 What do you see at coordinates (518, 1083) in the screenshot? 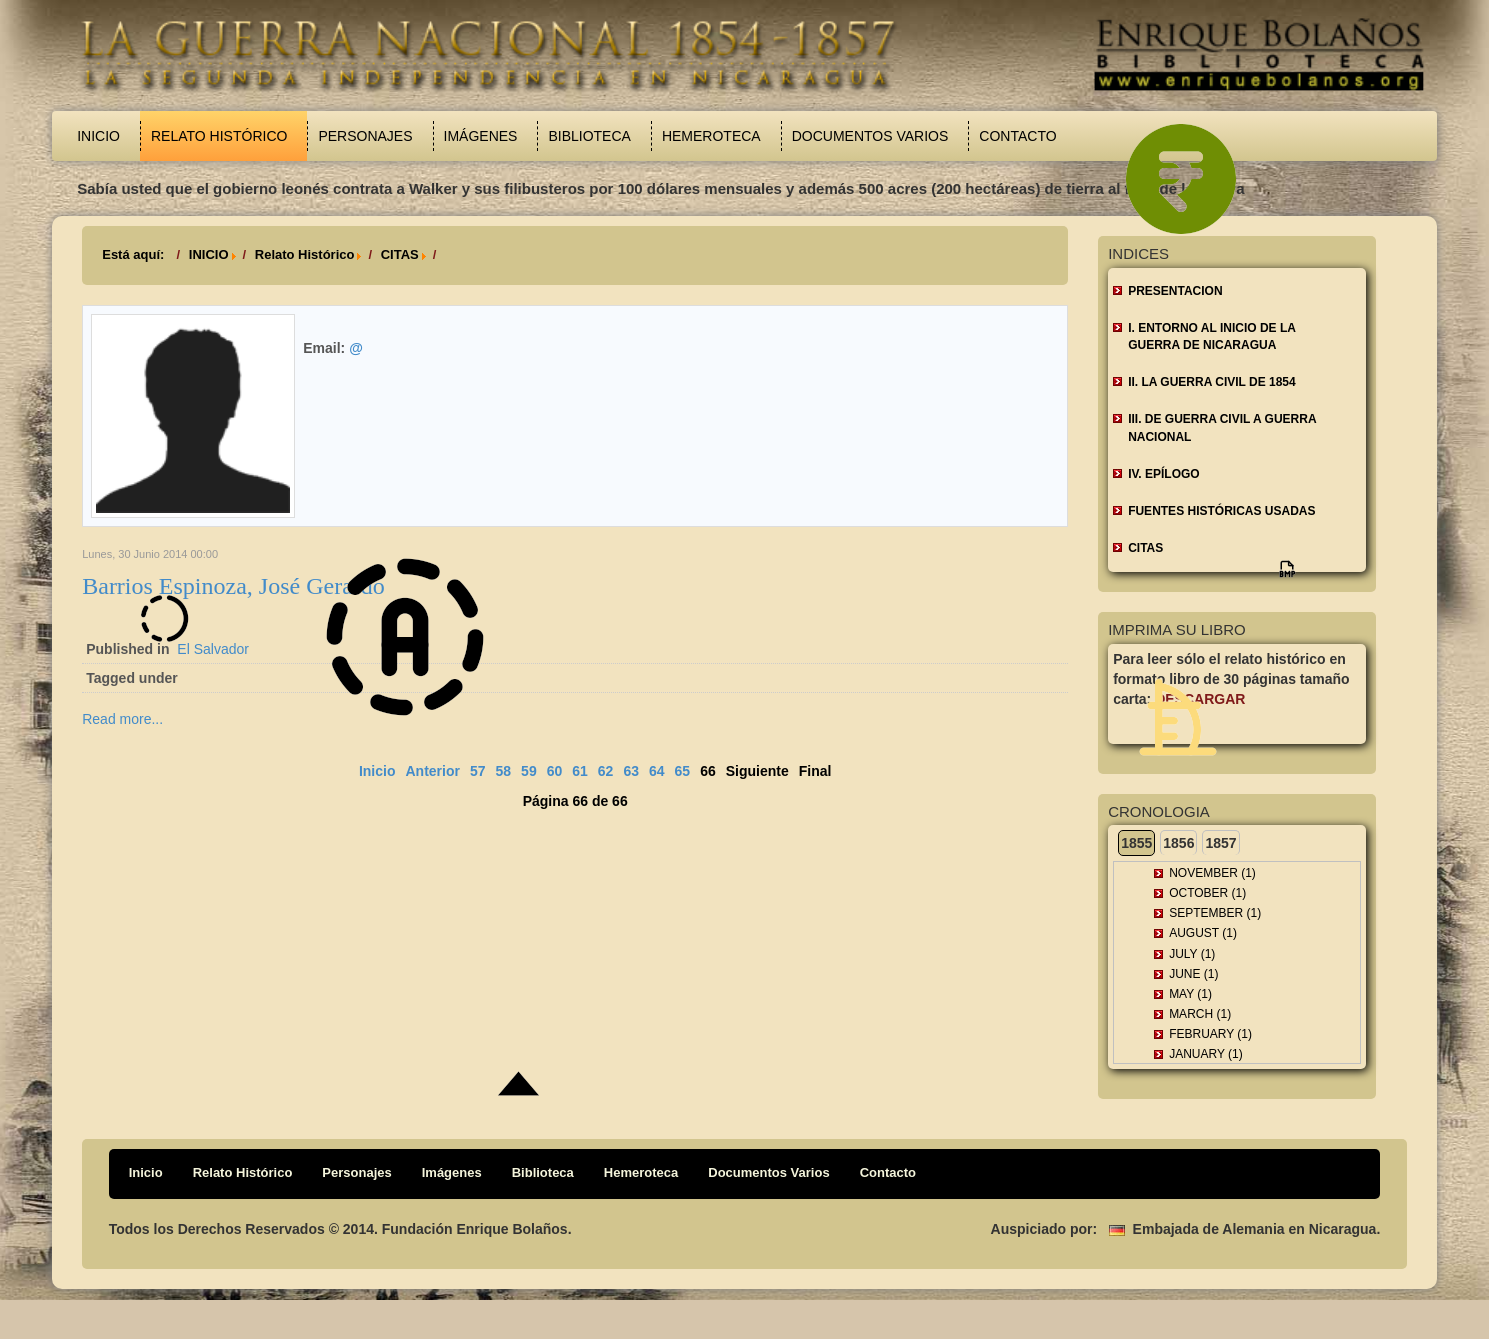
I see `collapse an expanded section or menu` at bounding box center [518, 1083].